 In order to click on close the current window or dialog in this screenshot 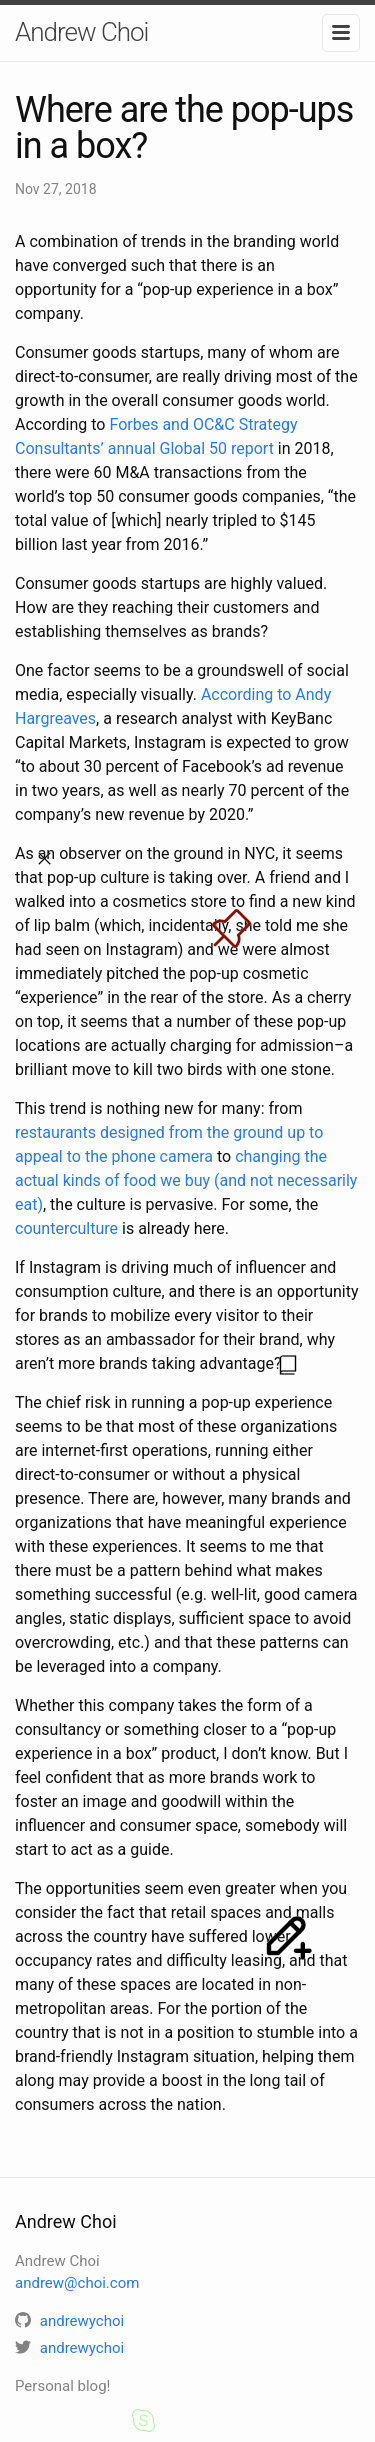, I will do `click(44, 858)`.